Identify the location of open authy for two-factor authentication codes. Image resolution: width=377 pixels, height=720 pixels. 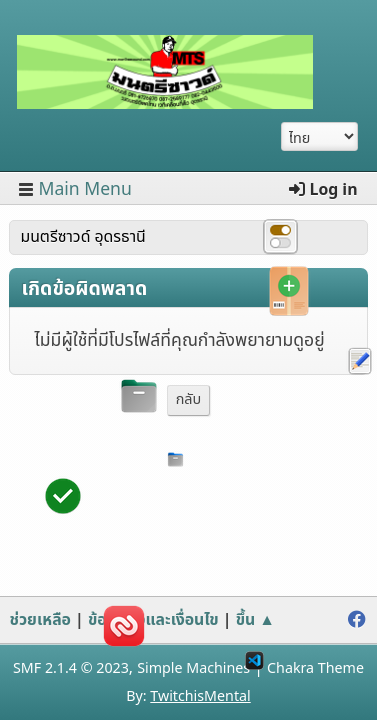
(124, 626).